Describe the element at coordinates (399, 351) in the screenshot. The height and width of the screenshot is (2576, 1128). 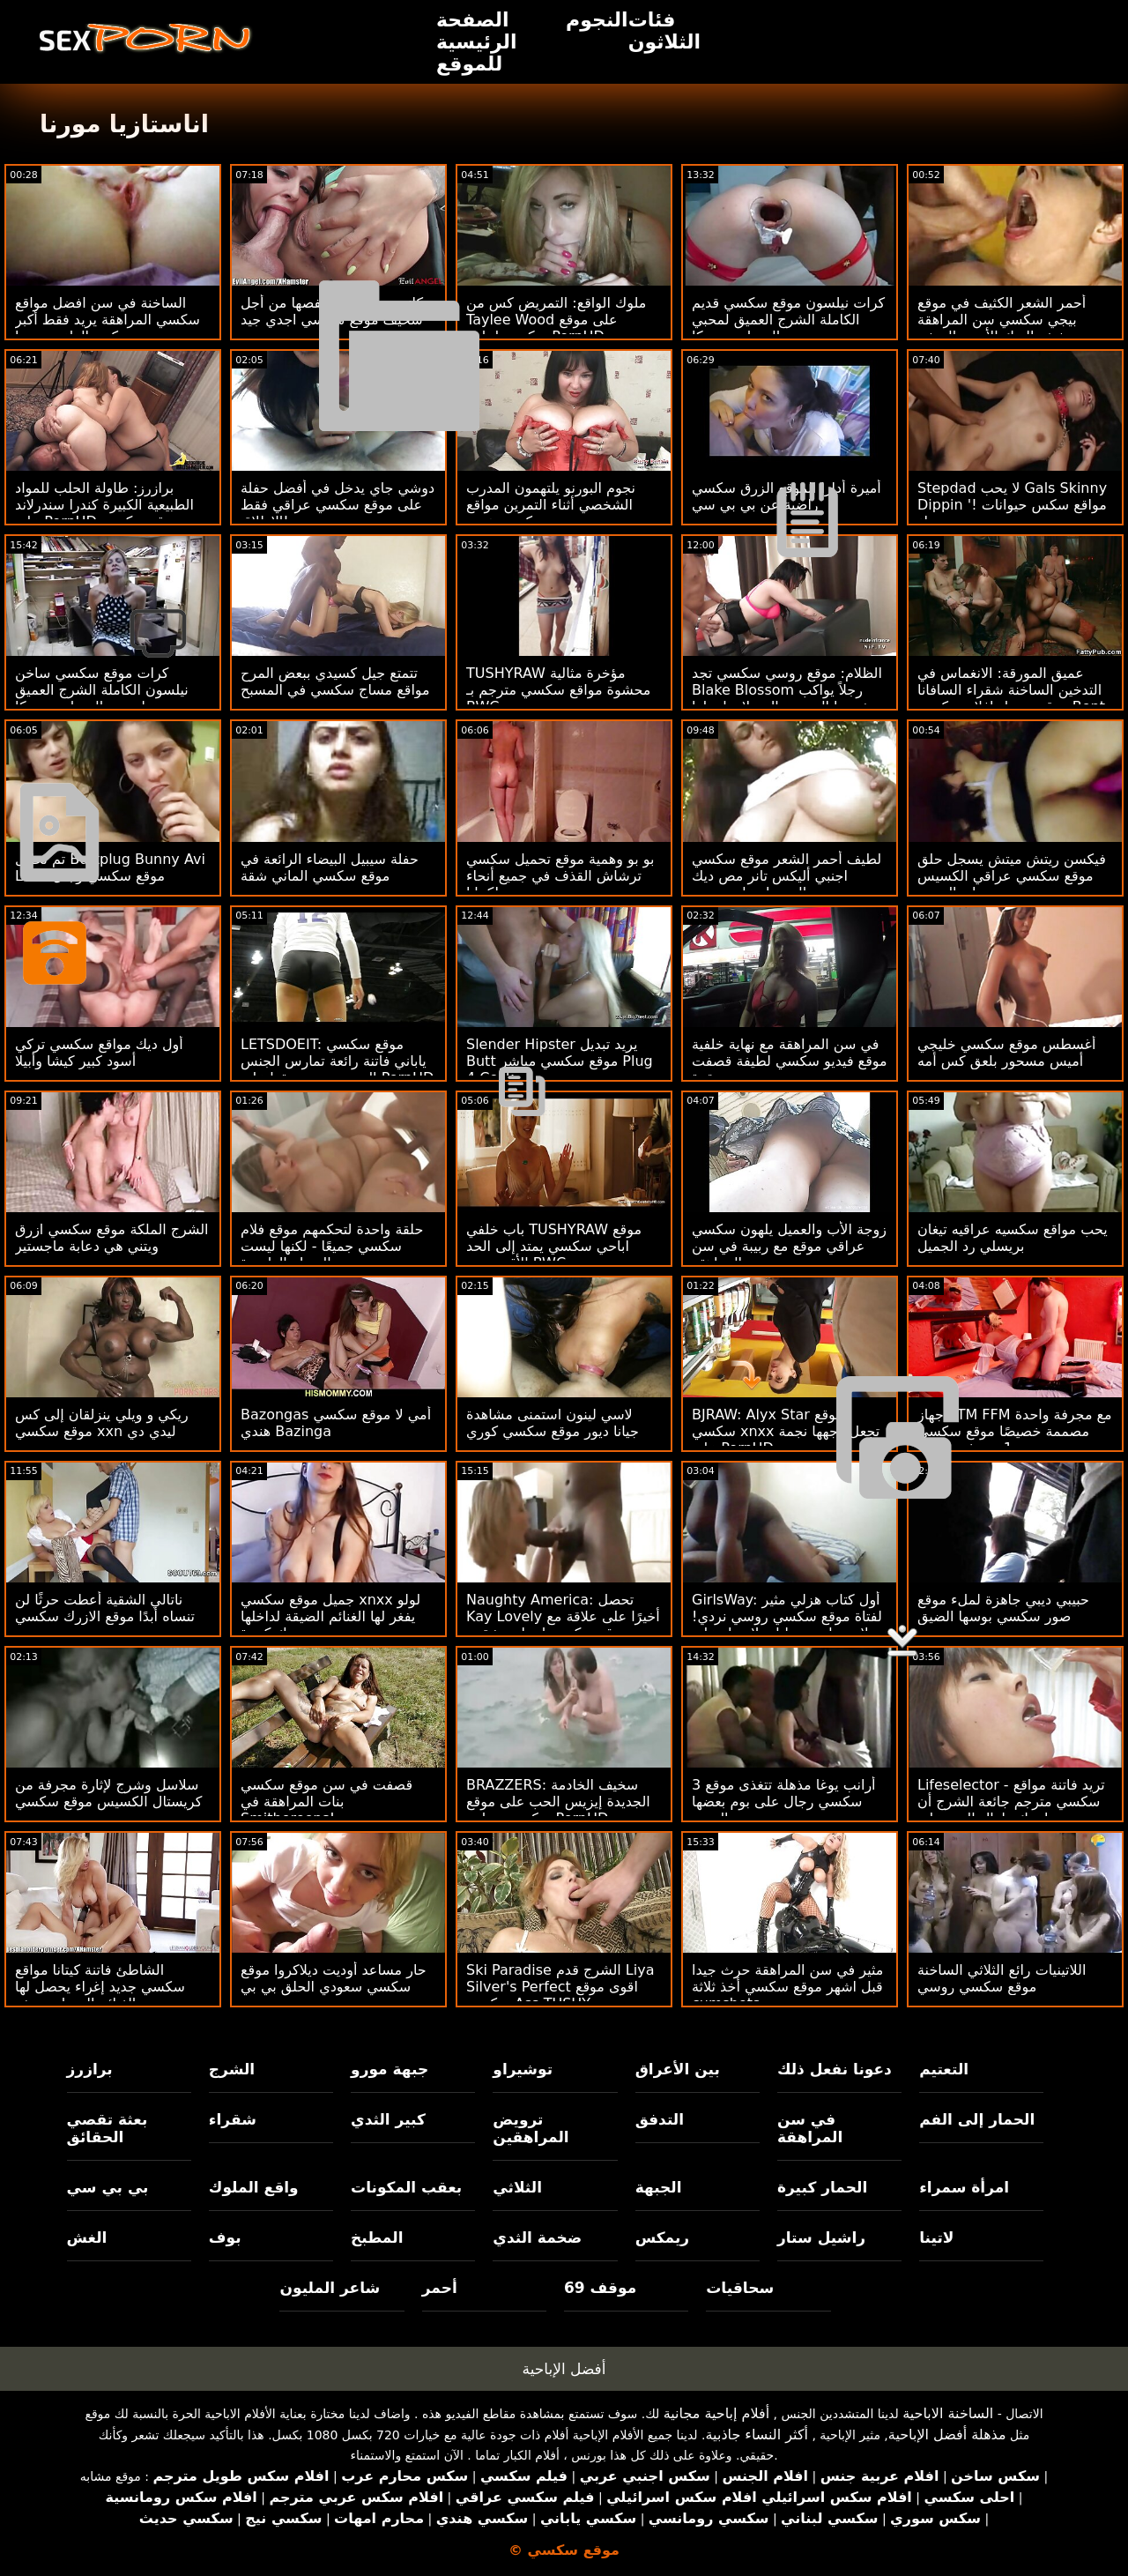
I see `open file browser or documents folder` at that location.